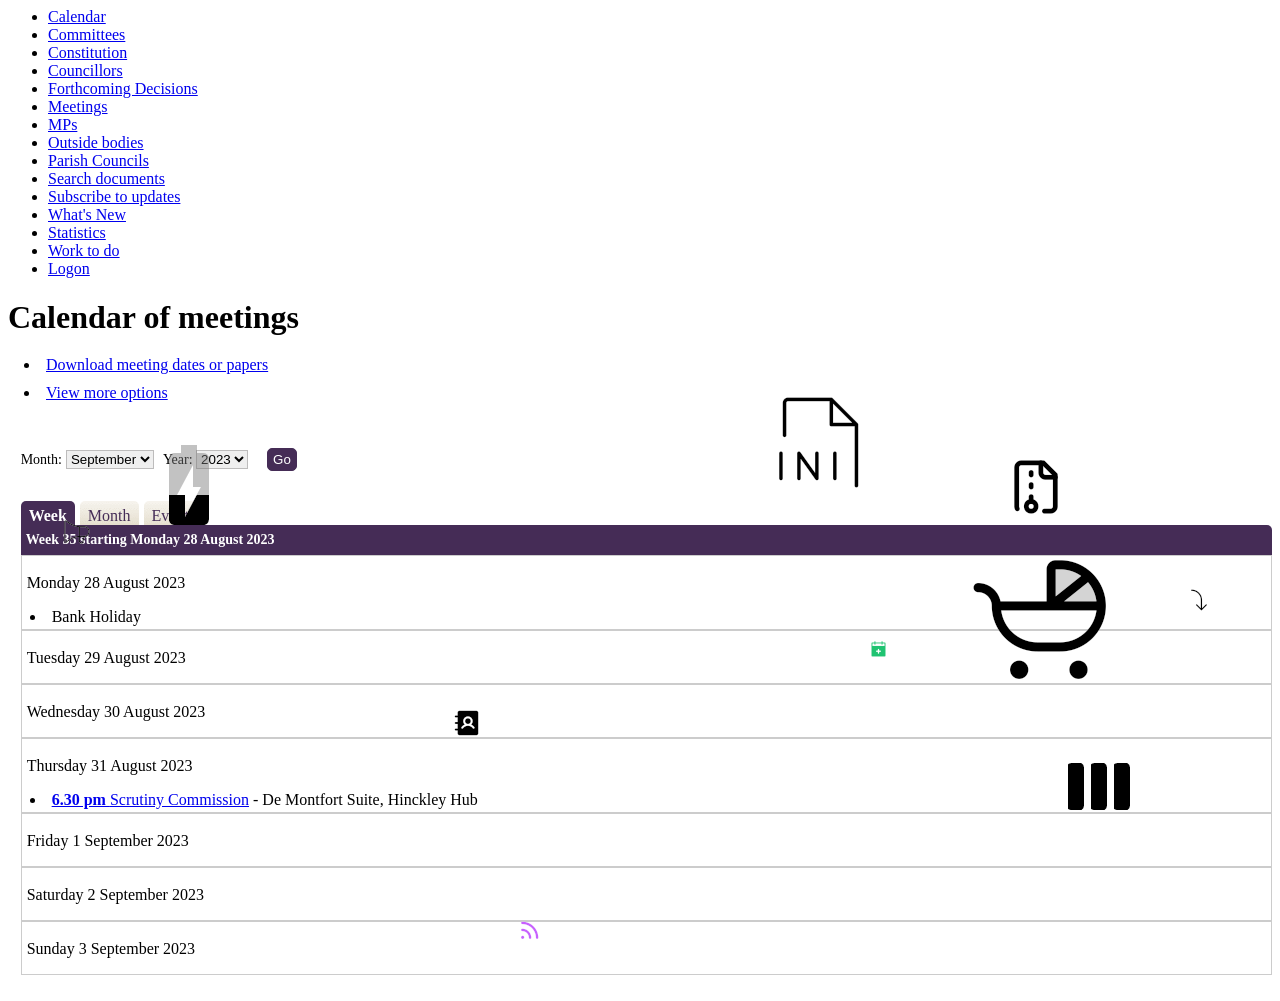 The height and width of the screenshot is (1001, 1280). What do you see at coordinates (1042, 615) in the screenshot?
I see `browse baby or parenting products` at bounding box center [1042, 615].